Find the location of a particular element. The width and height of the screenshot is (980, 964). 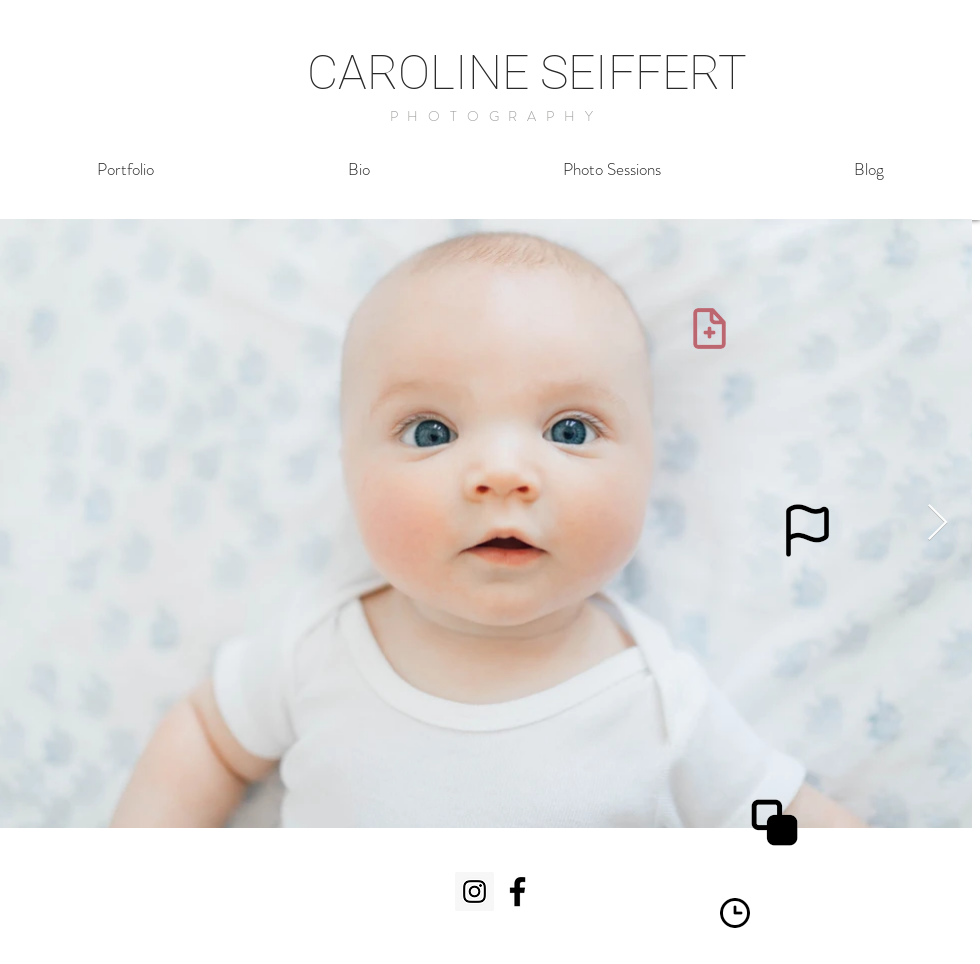

flag or bookmark an item for follow-up is located at coordinates (807, 530).